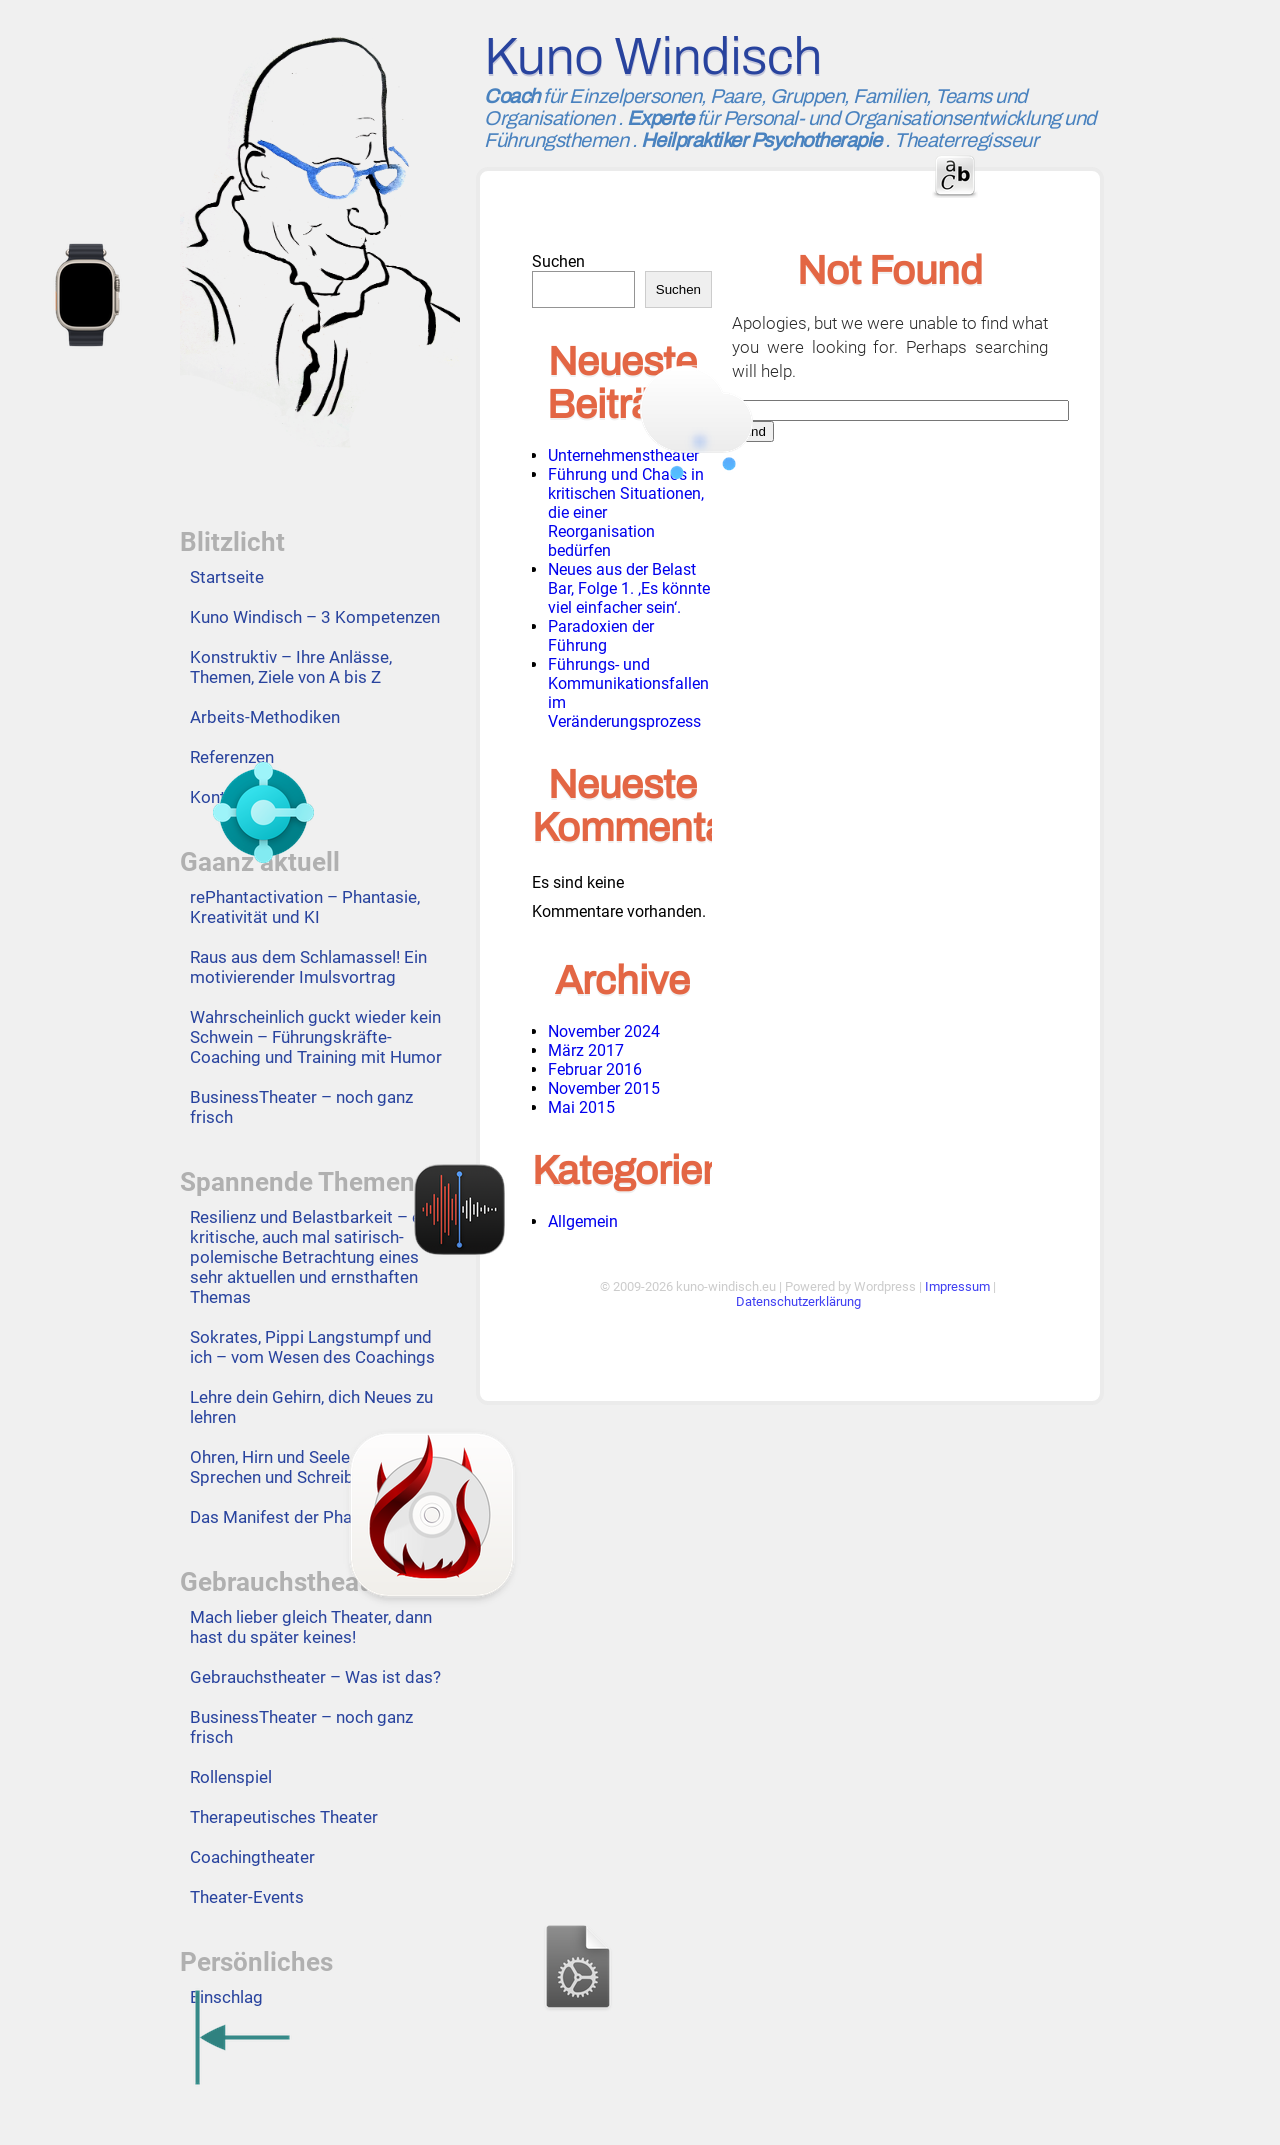 This screenshot has height=2145, width=1280. I want to click on apple watch ultra device icon, so click(86, 295).